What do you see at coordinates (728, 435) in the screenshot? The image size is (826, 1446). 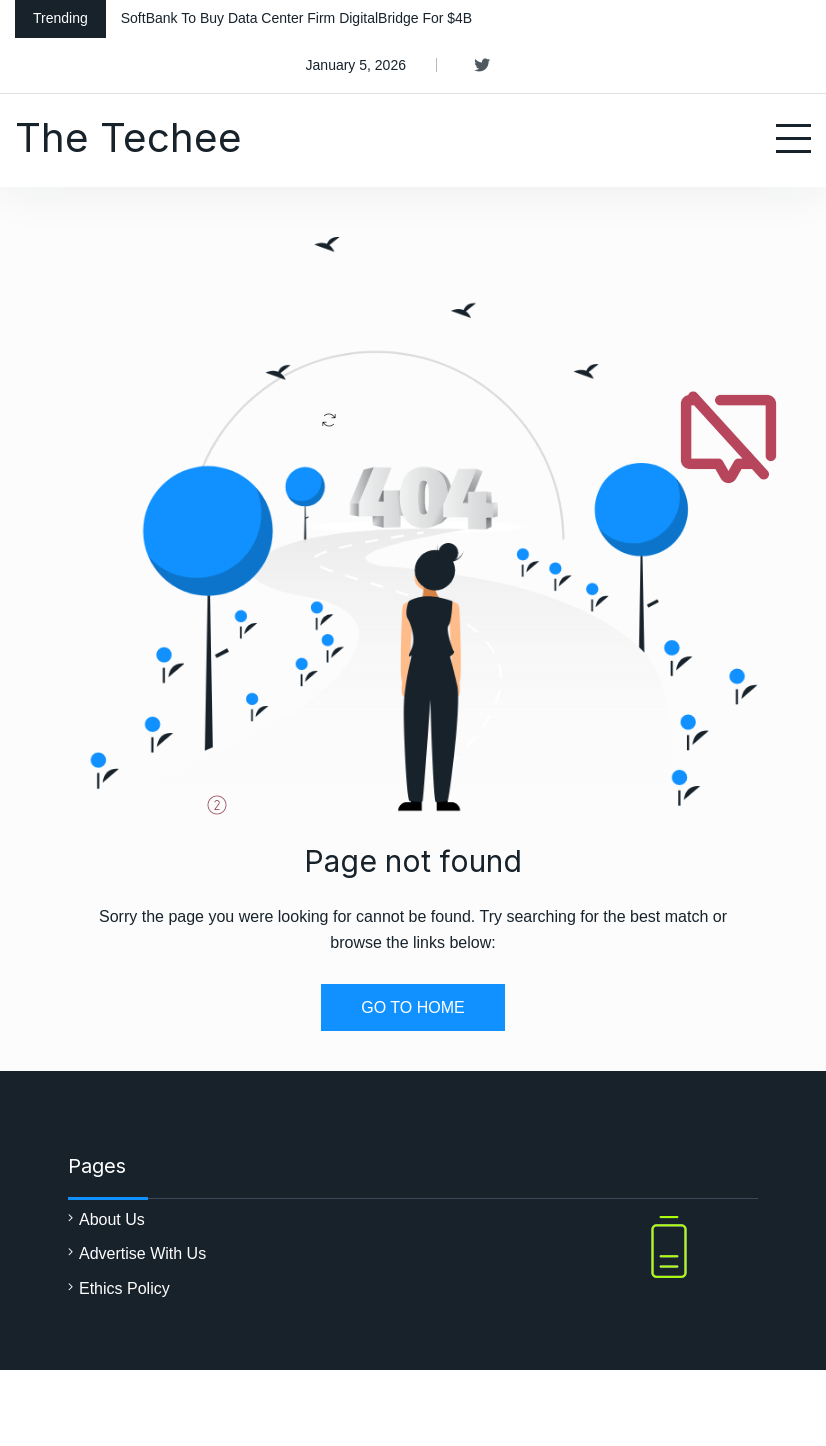 I see `mute or disable chat notifications` at bounding box center [728, 435].